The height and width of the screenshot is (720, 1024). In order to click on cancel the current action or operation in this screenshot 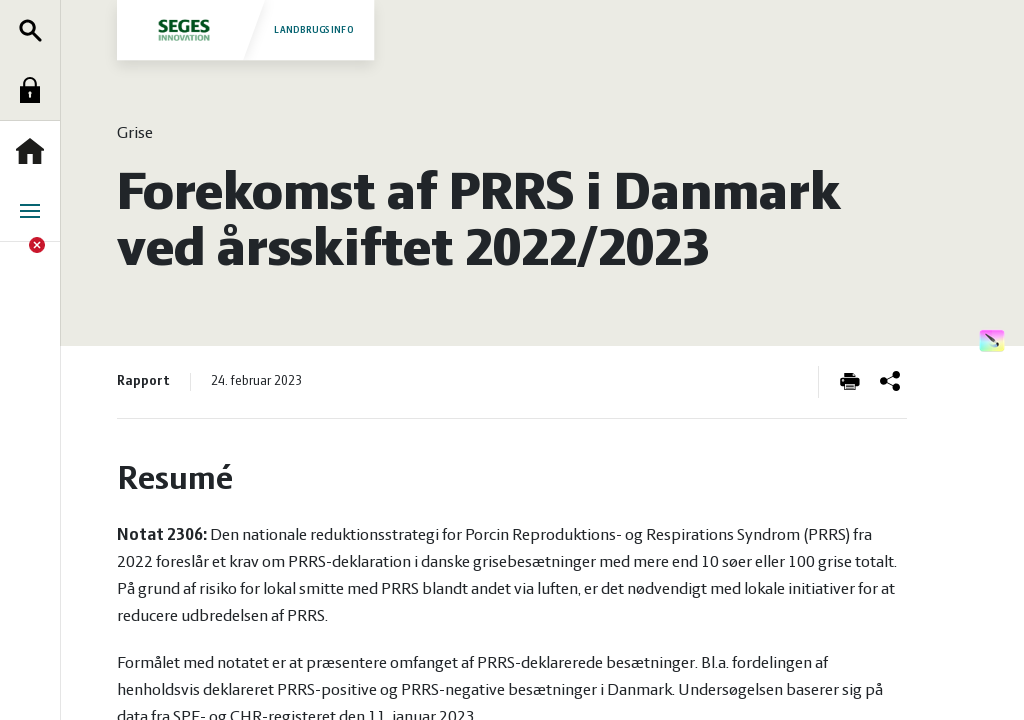, I will do `click(37, 245)`.